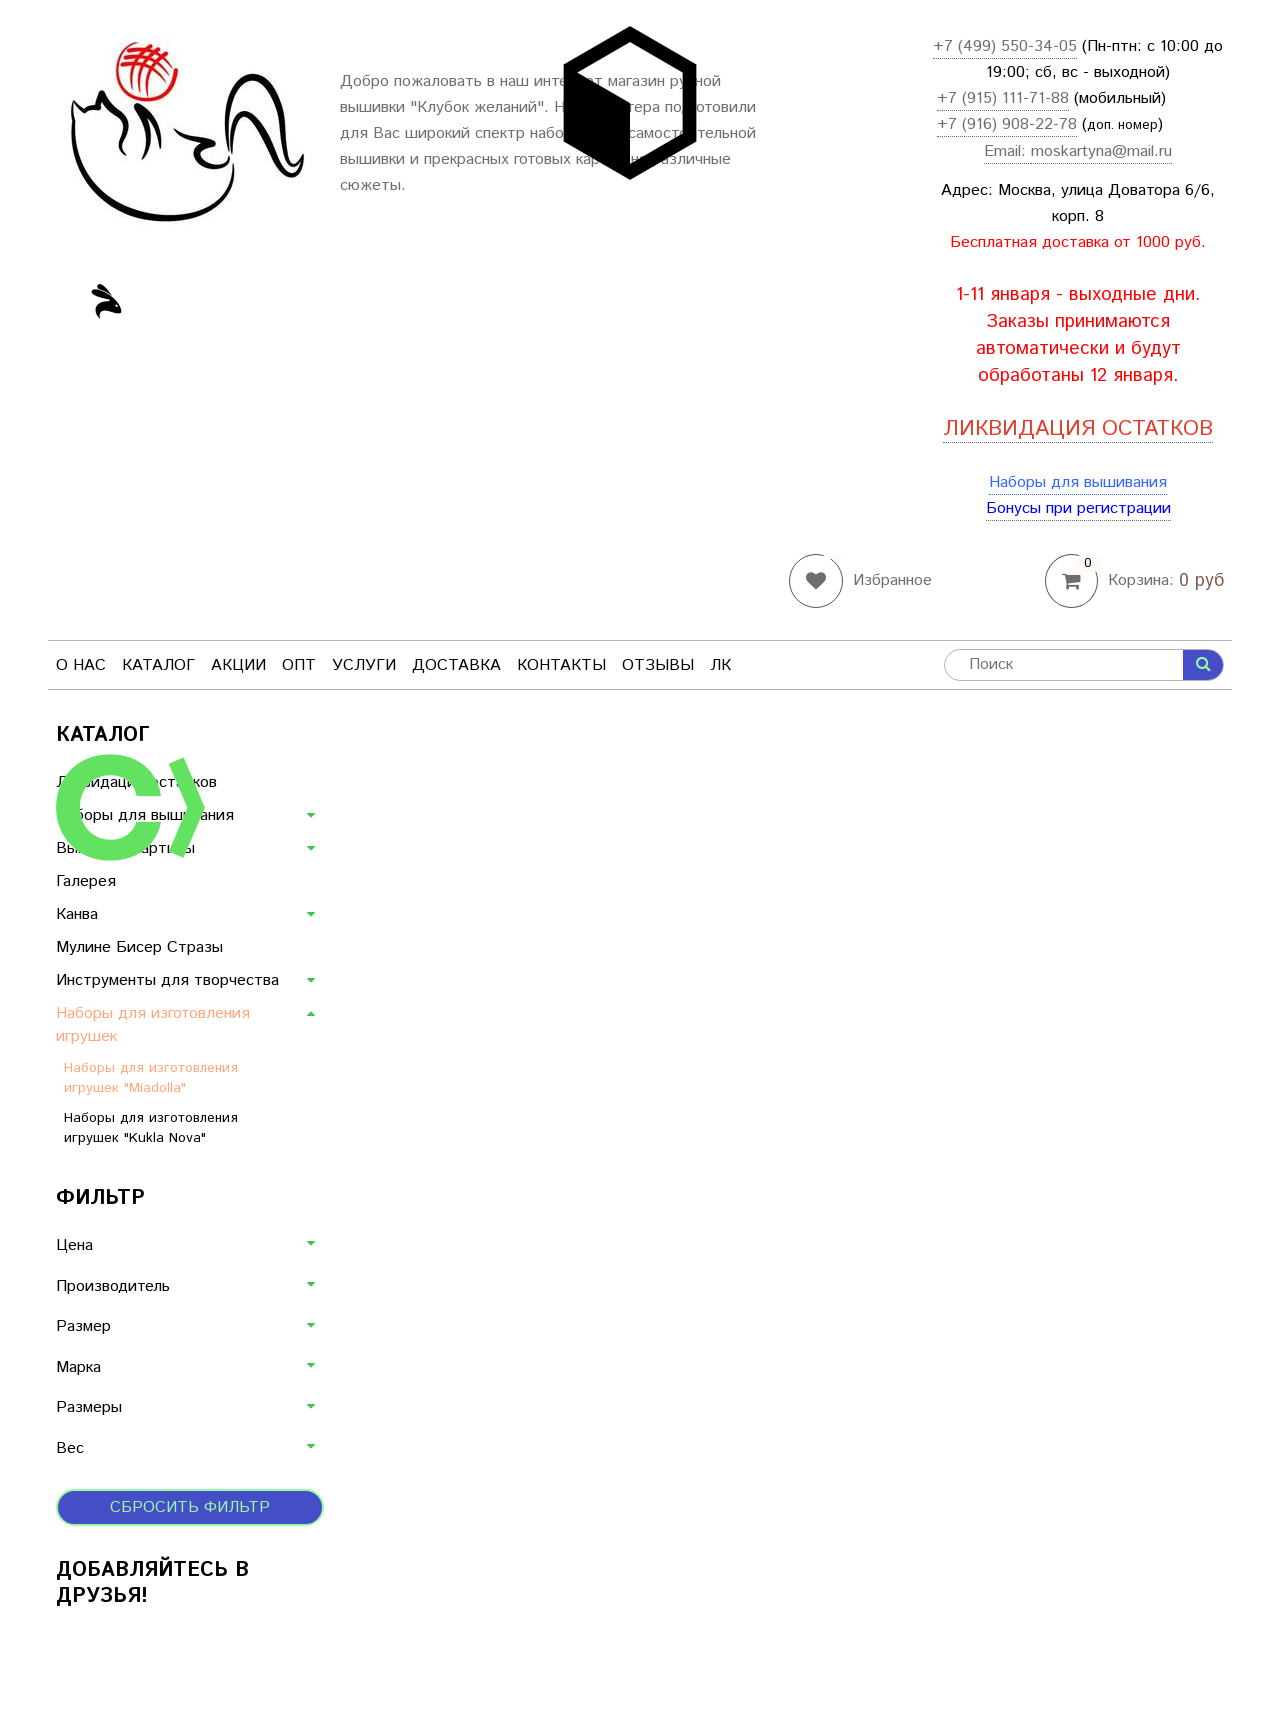 This screenshot has height=1722, width=1280. I want to click on link to CocoaPods dependency manager, so click(130, 807).